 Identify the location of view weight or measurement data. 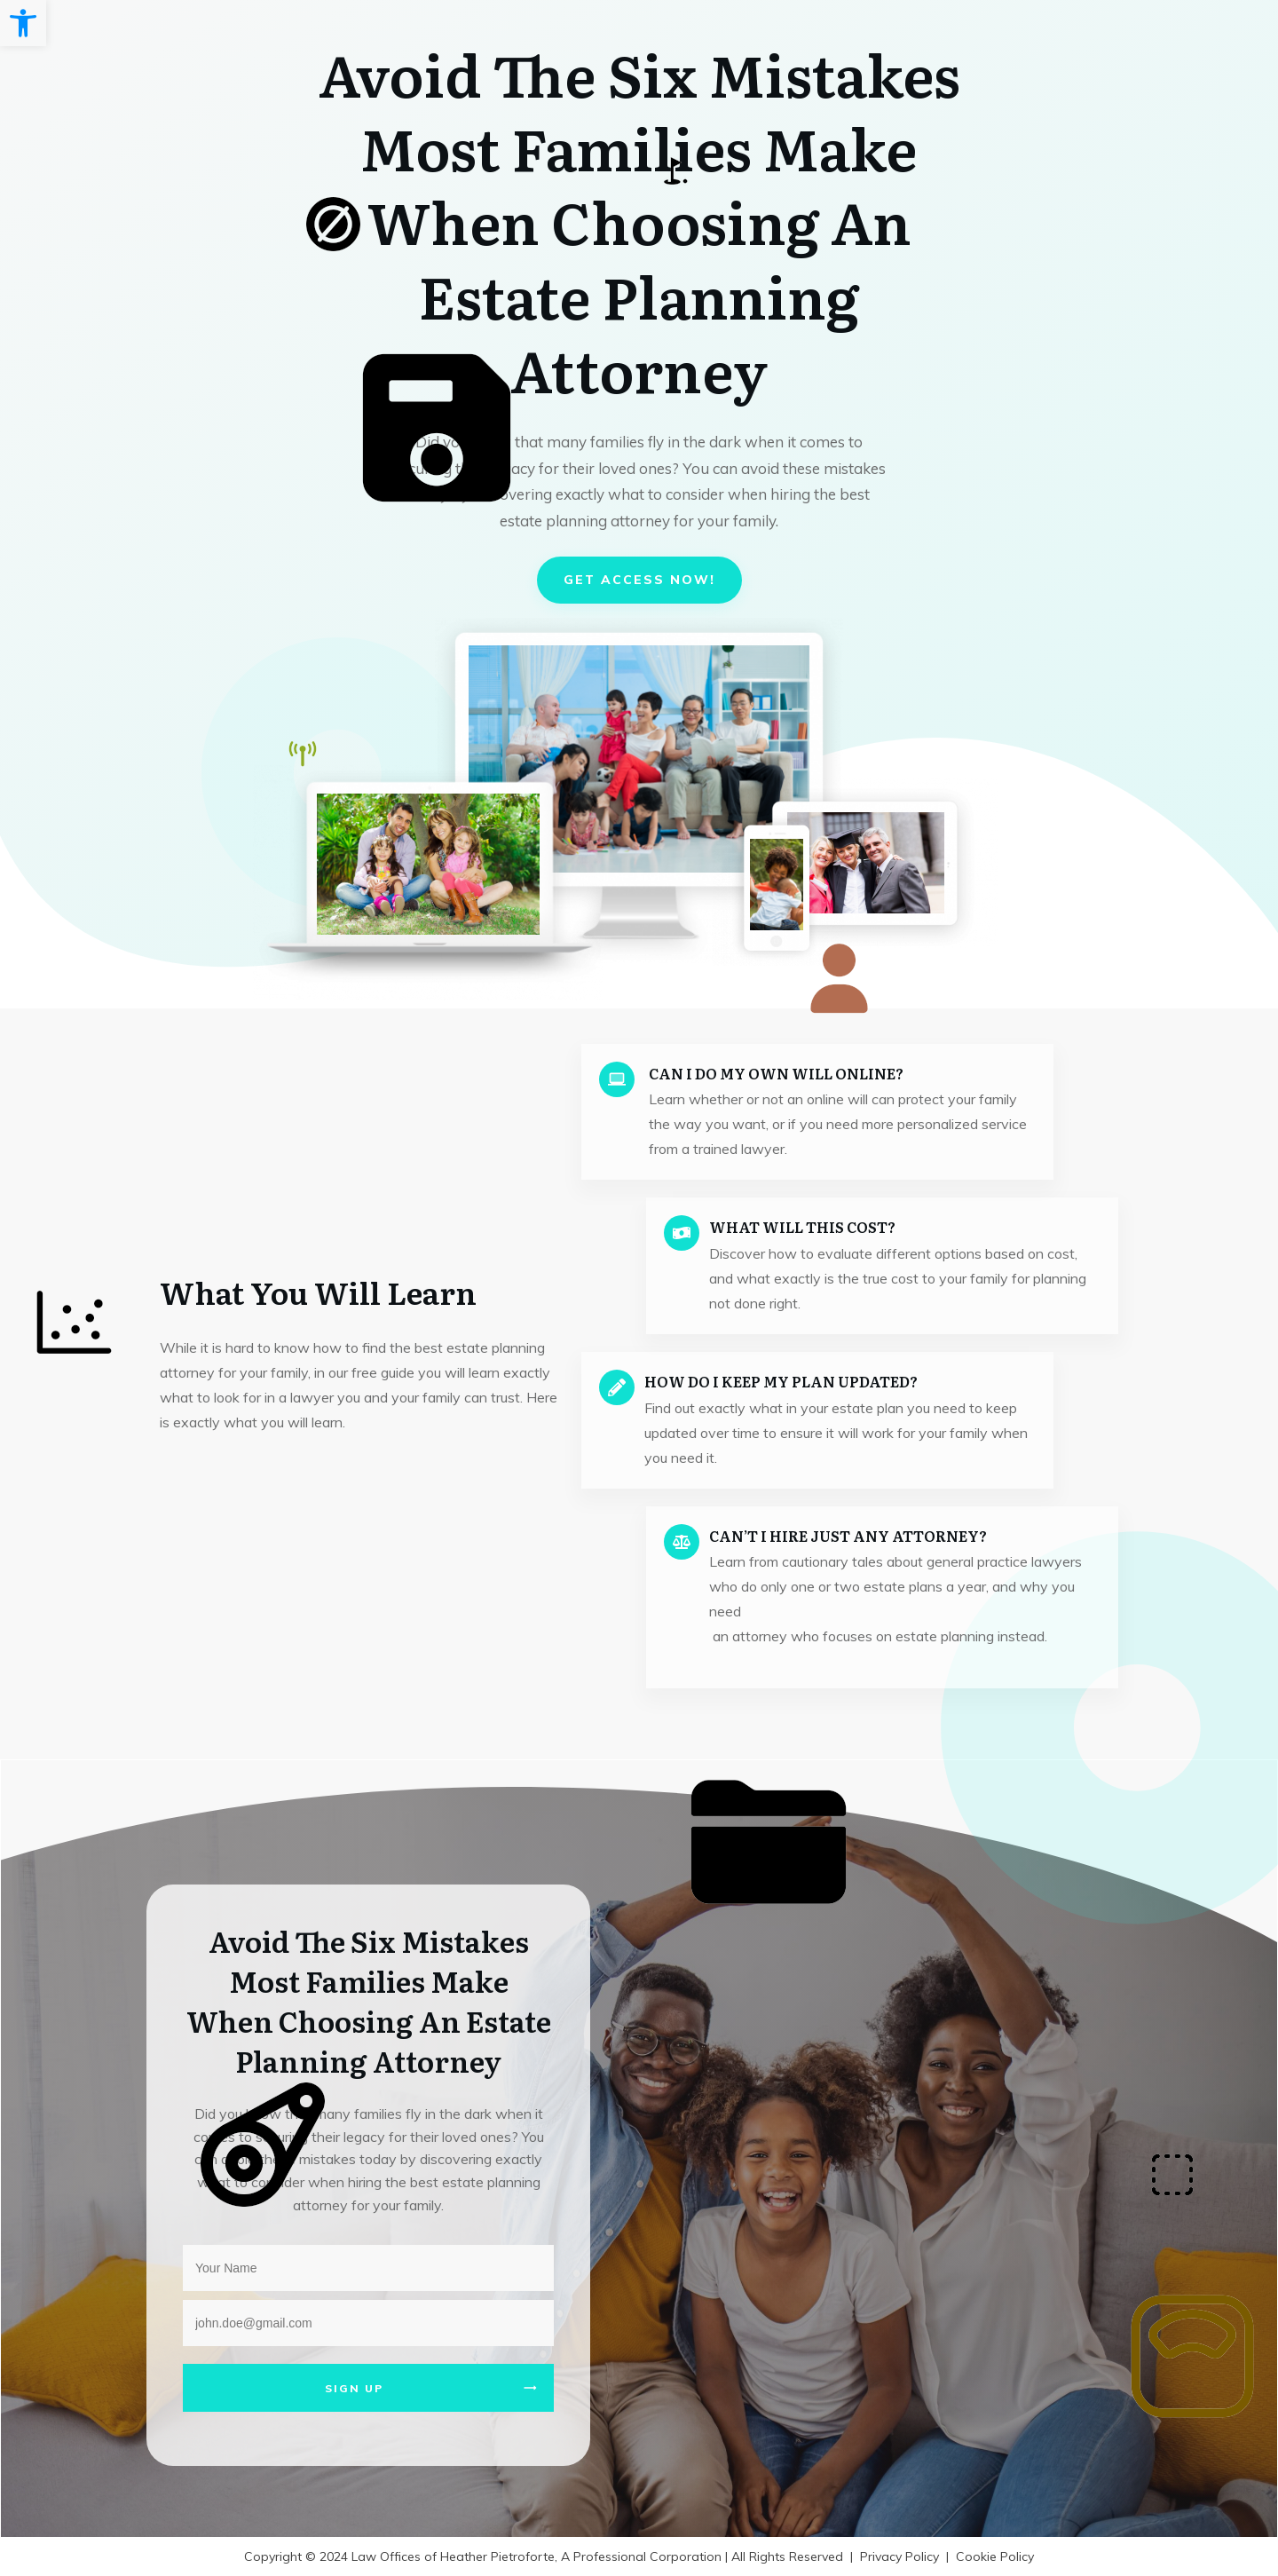
(1192, 2356).